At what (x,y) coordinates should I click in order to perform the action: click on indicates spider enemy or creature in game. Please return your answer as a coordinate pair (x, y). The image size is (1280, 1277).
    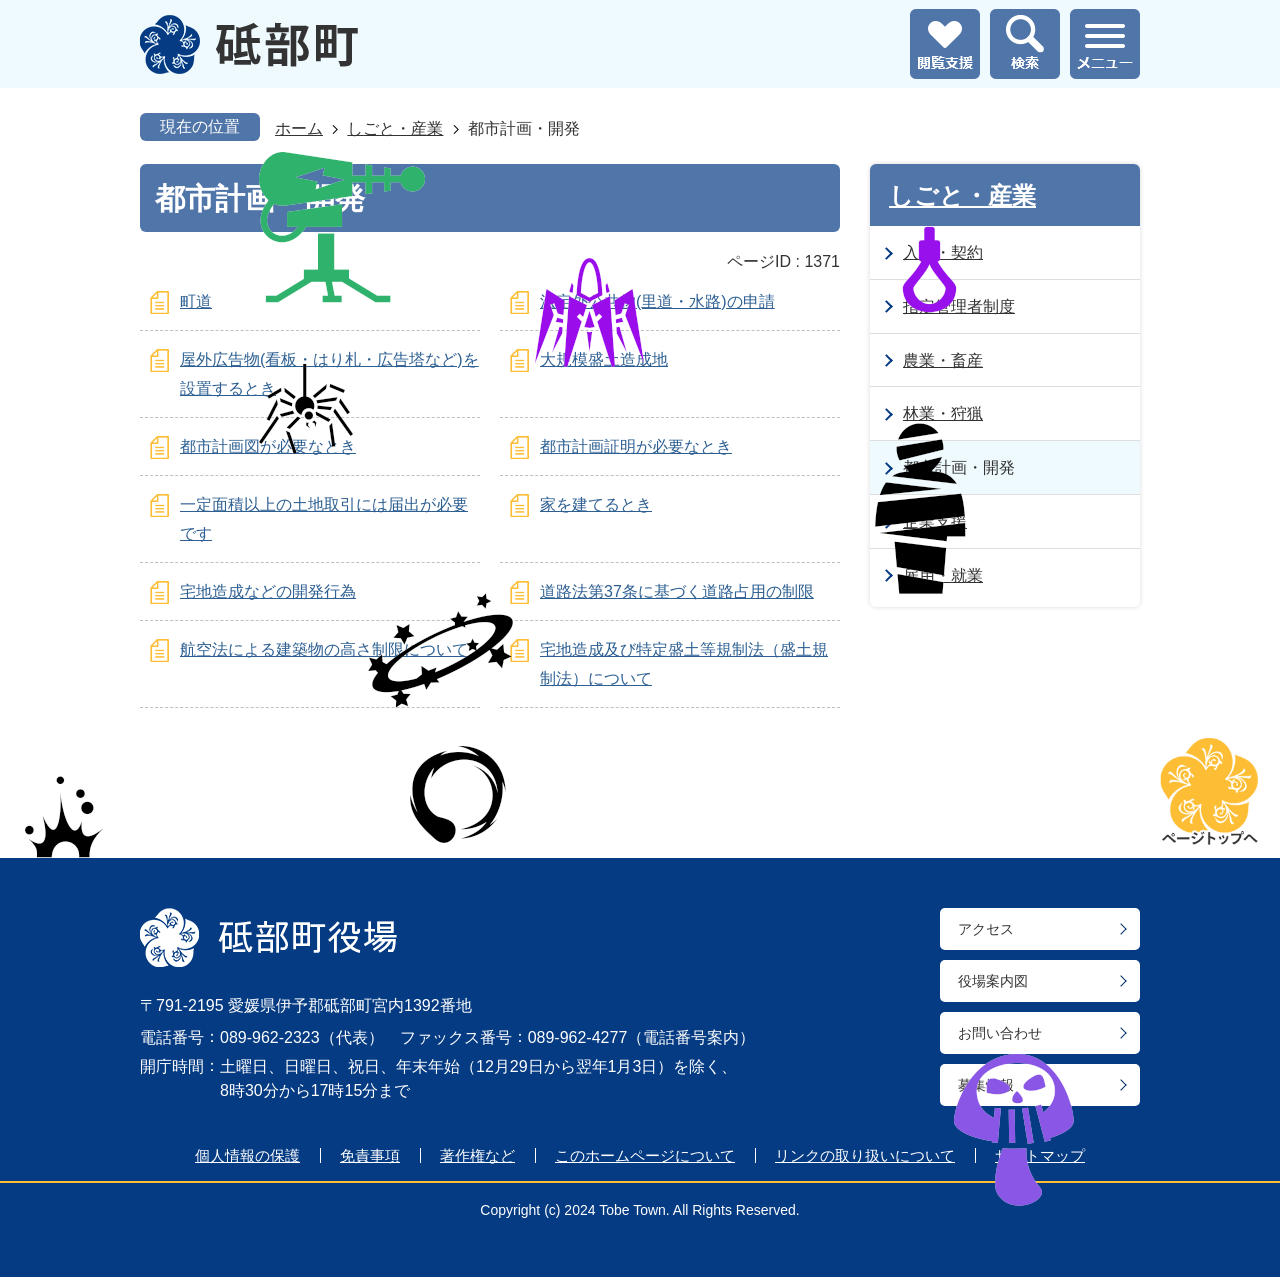
    Looking at the image, I should click on (306, 409).